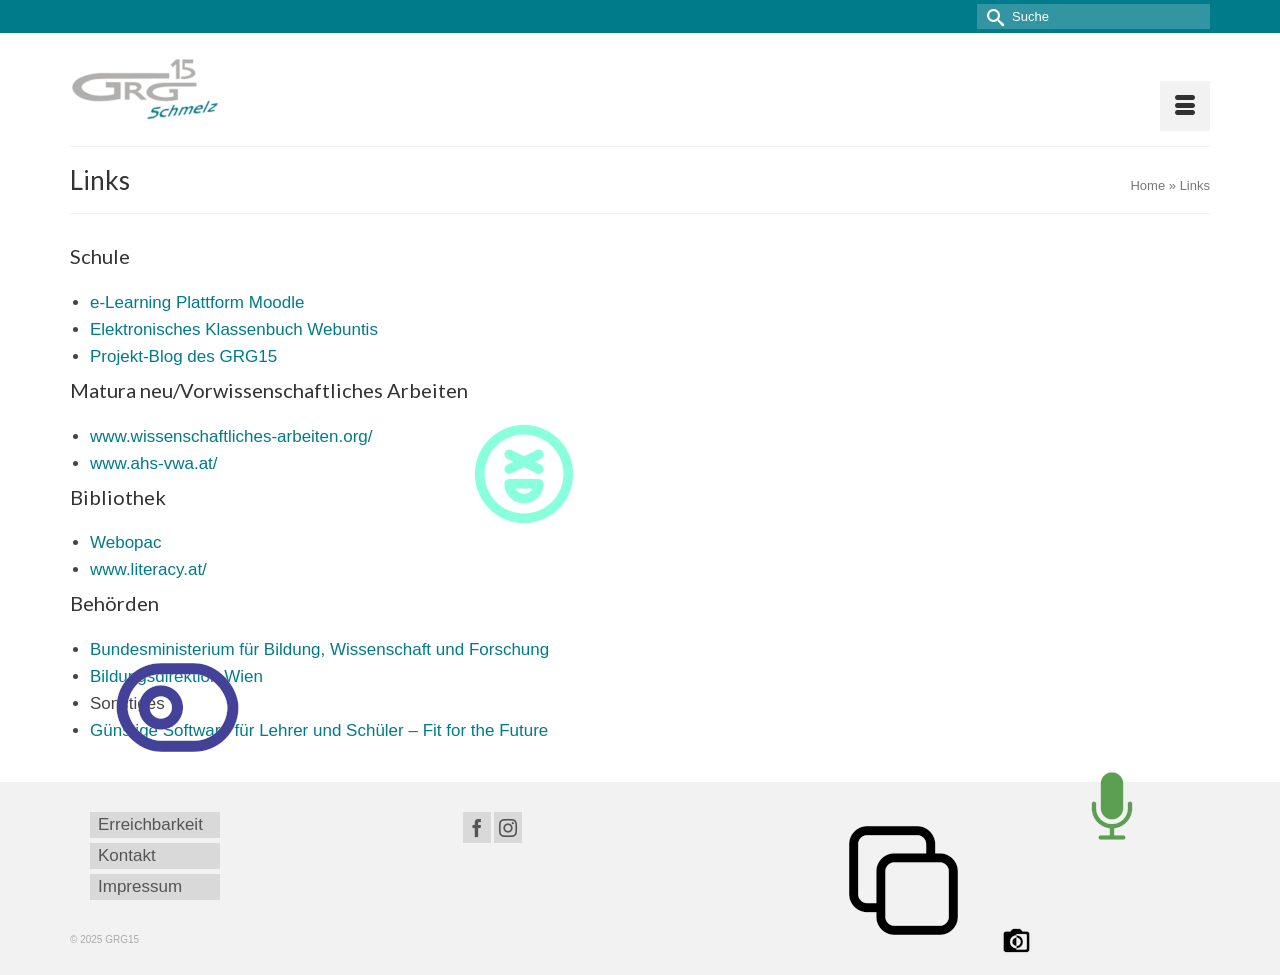 The height and width of the screenshot is (975, 1280). What do you see at coordinates (1112, 806) in the screenshot?
I see `tap to start voice input` at bounding box center [1112, 806].